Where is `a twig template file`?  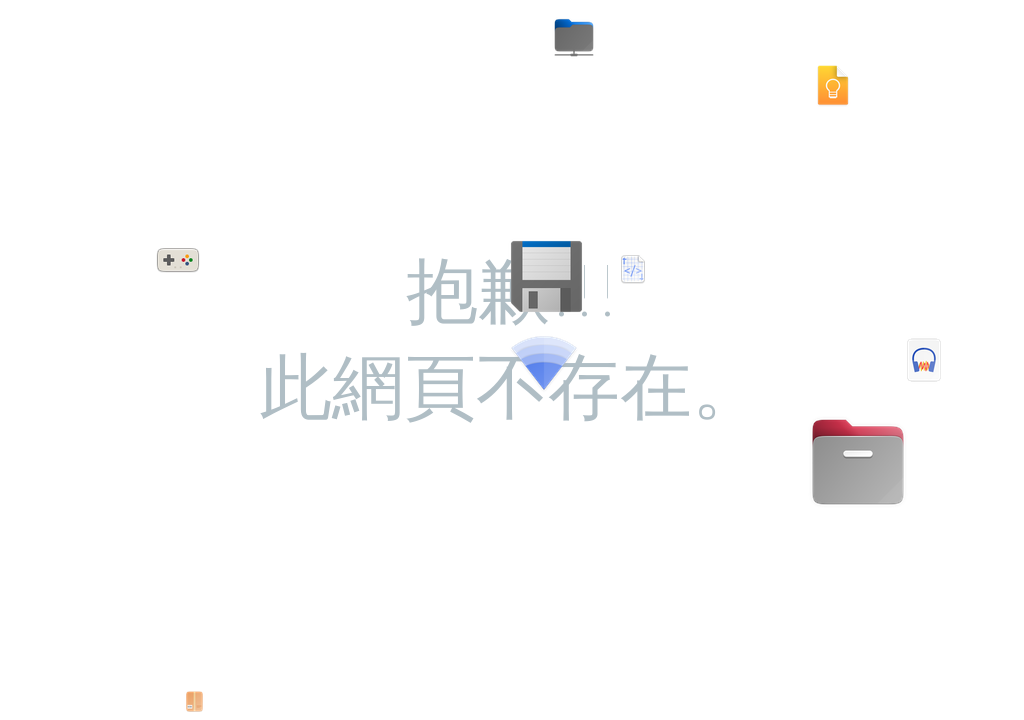 a twig template file is located at coordinates (633, 269).